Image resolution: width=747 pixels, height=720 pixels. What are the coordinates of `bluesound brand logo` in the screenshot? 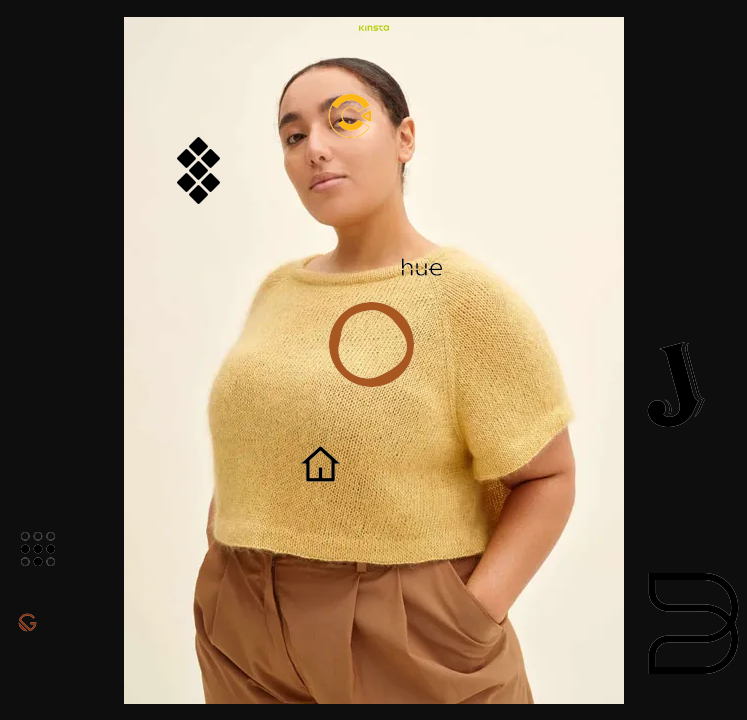 It's located at (693, 623).